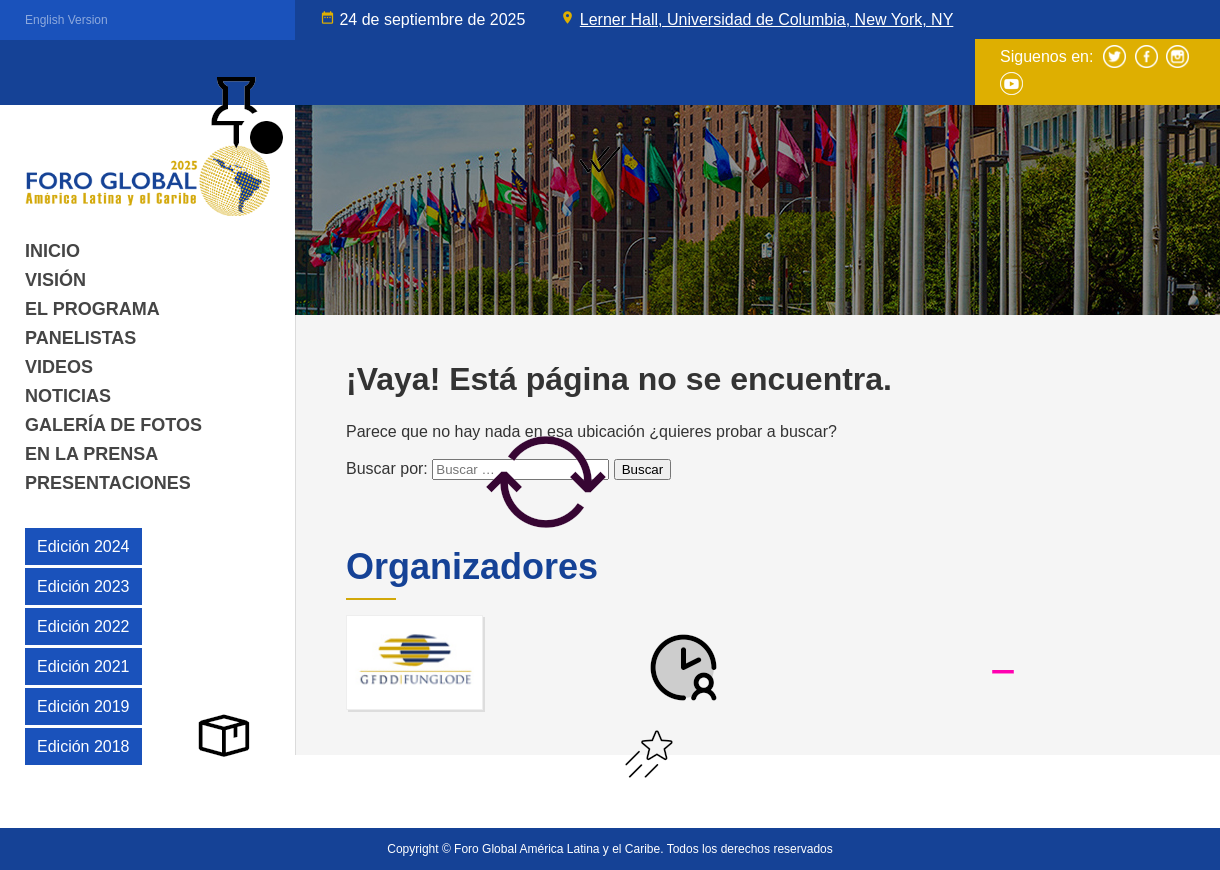  What do you see at coordinates (546, 482) in the screenshot?
I see `sync or refresh data` at bounding box center [546, 482].